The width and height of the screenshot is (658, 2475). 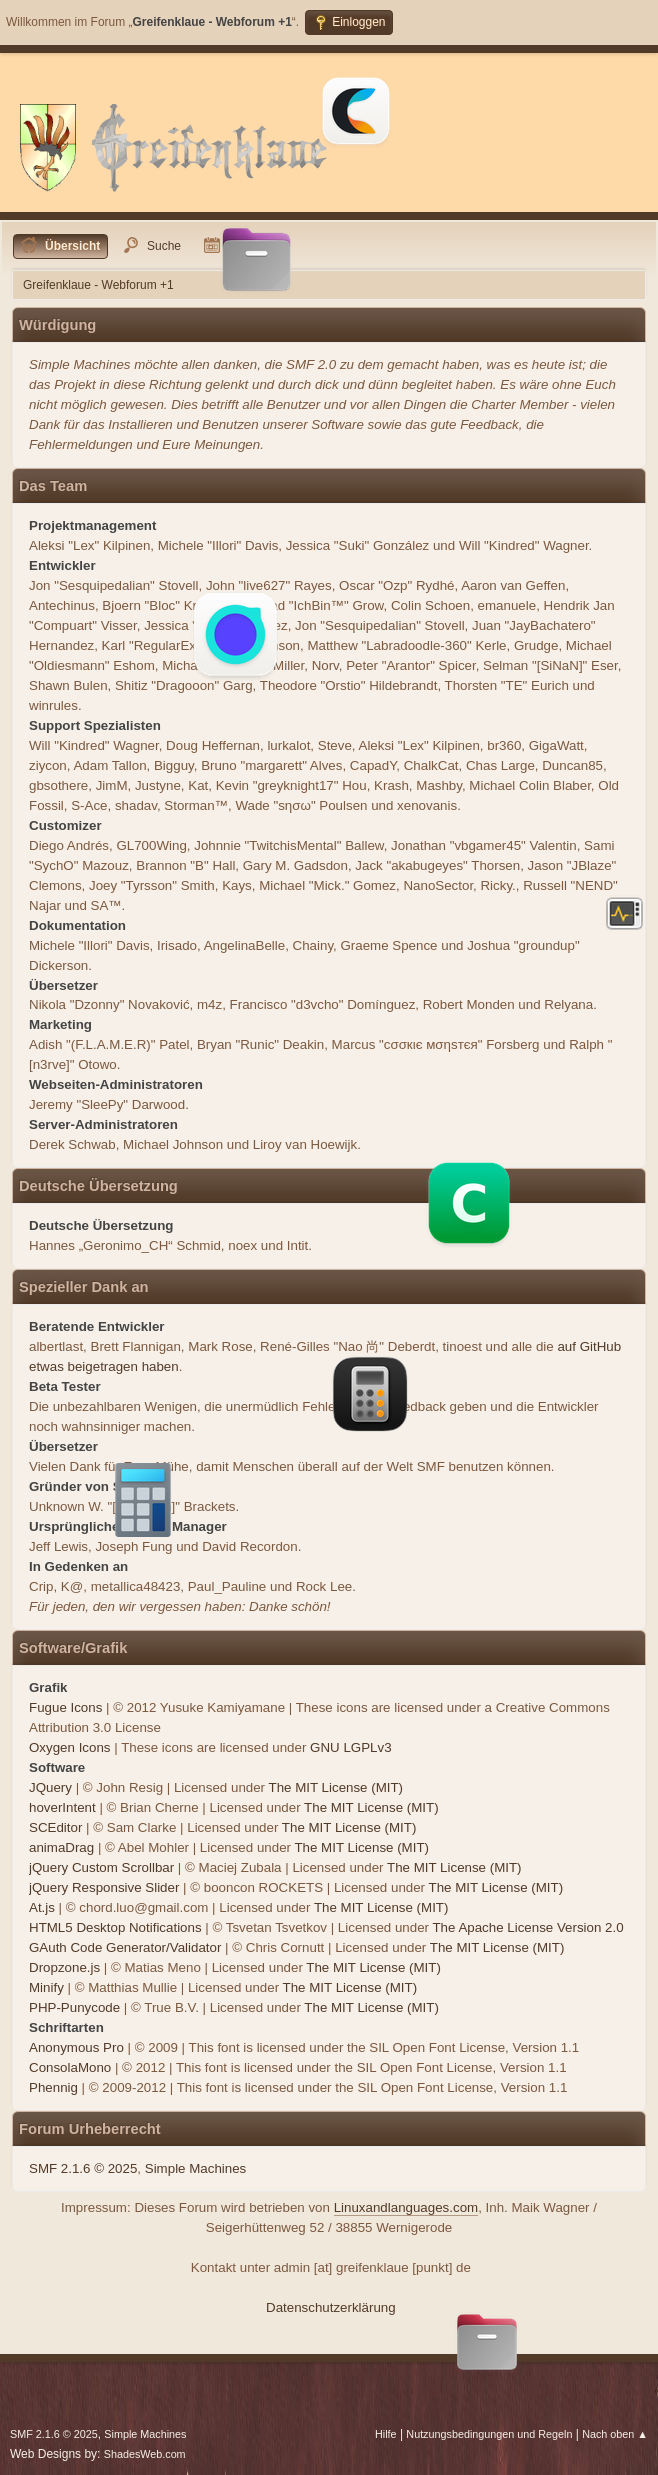 I want to click on launch htop system monitor, so click(x=624, y=913).